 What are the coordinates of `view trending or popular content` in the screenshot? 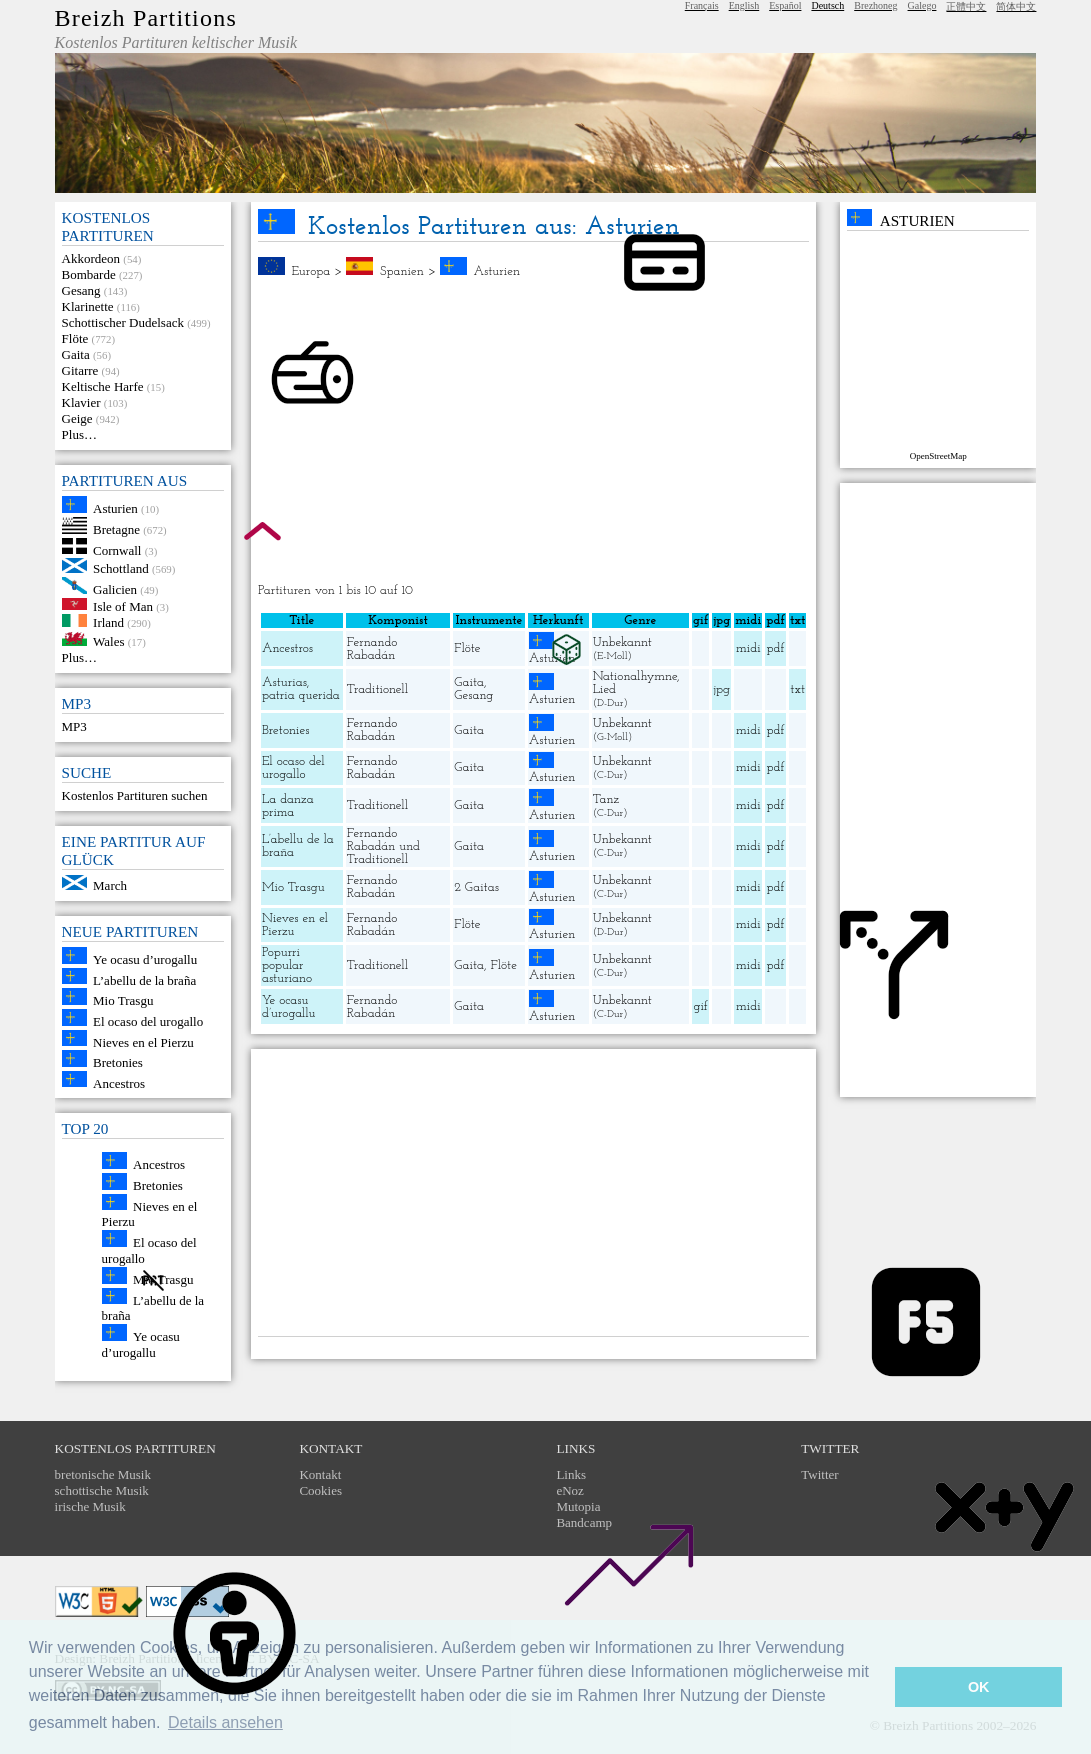 It's located at (629, 1570).